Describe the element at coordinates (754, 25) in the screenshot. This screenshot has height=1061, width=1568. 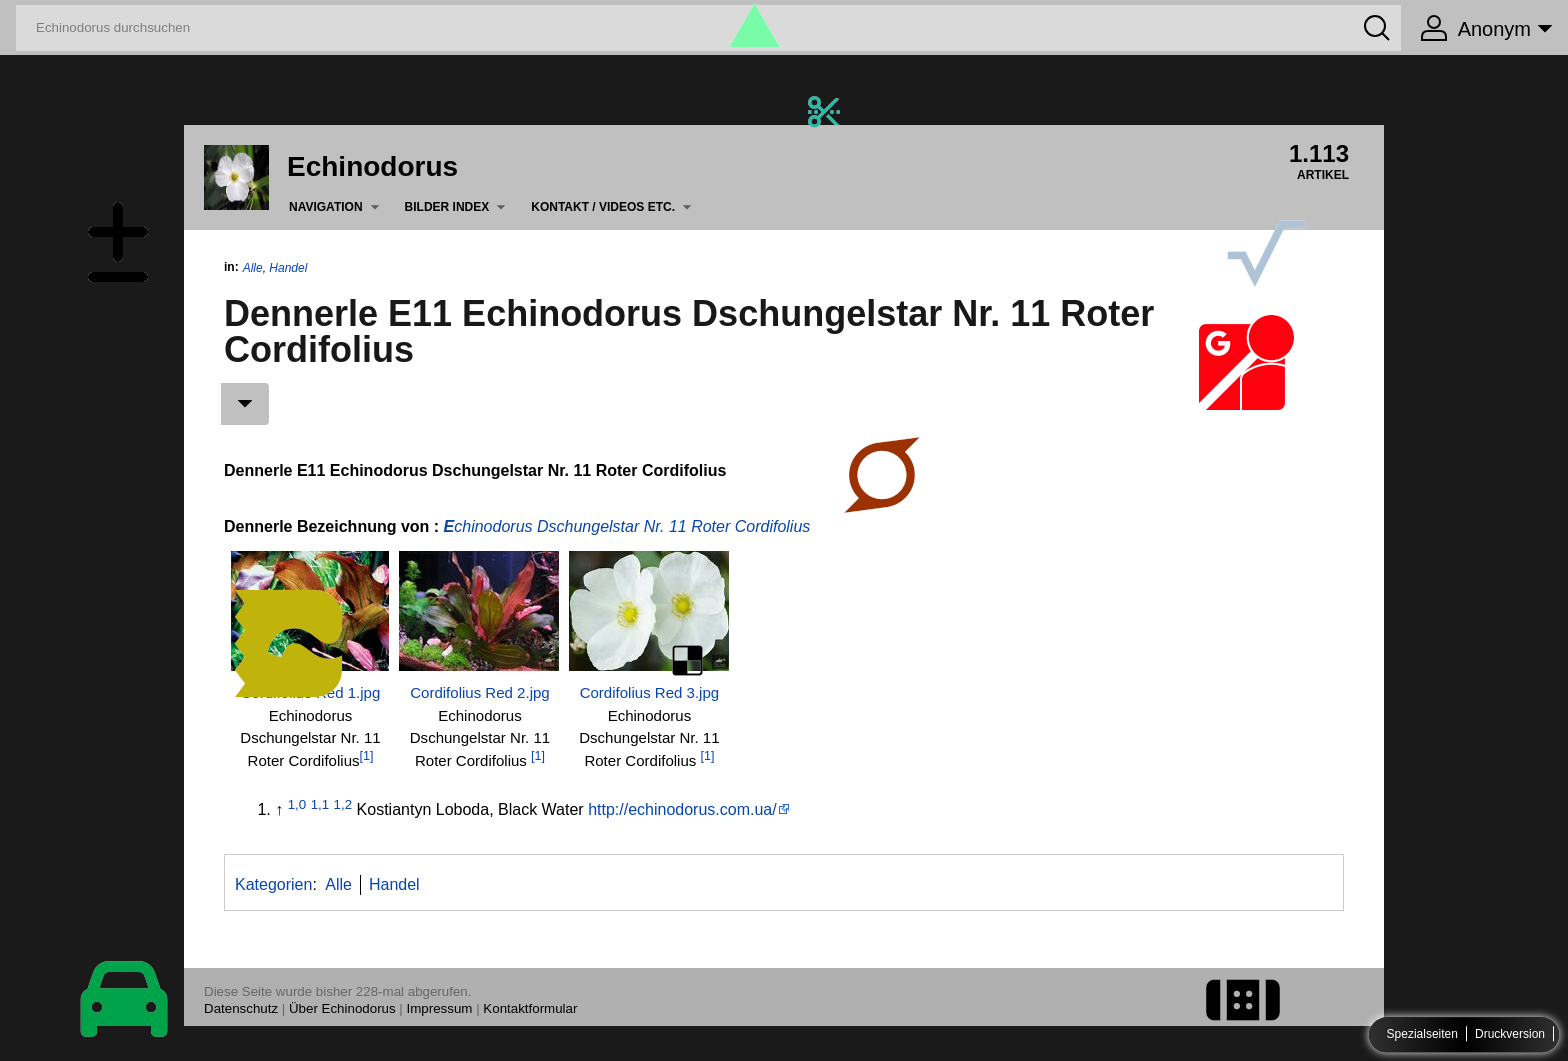
I see `Vercel company logo` at that location.